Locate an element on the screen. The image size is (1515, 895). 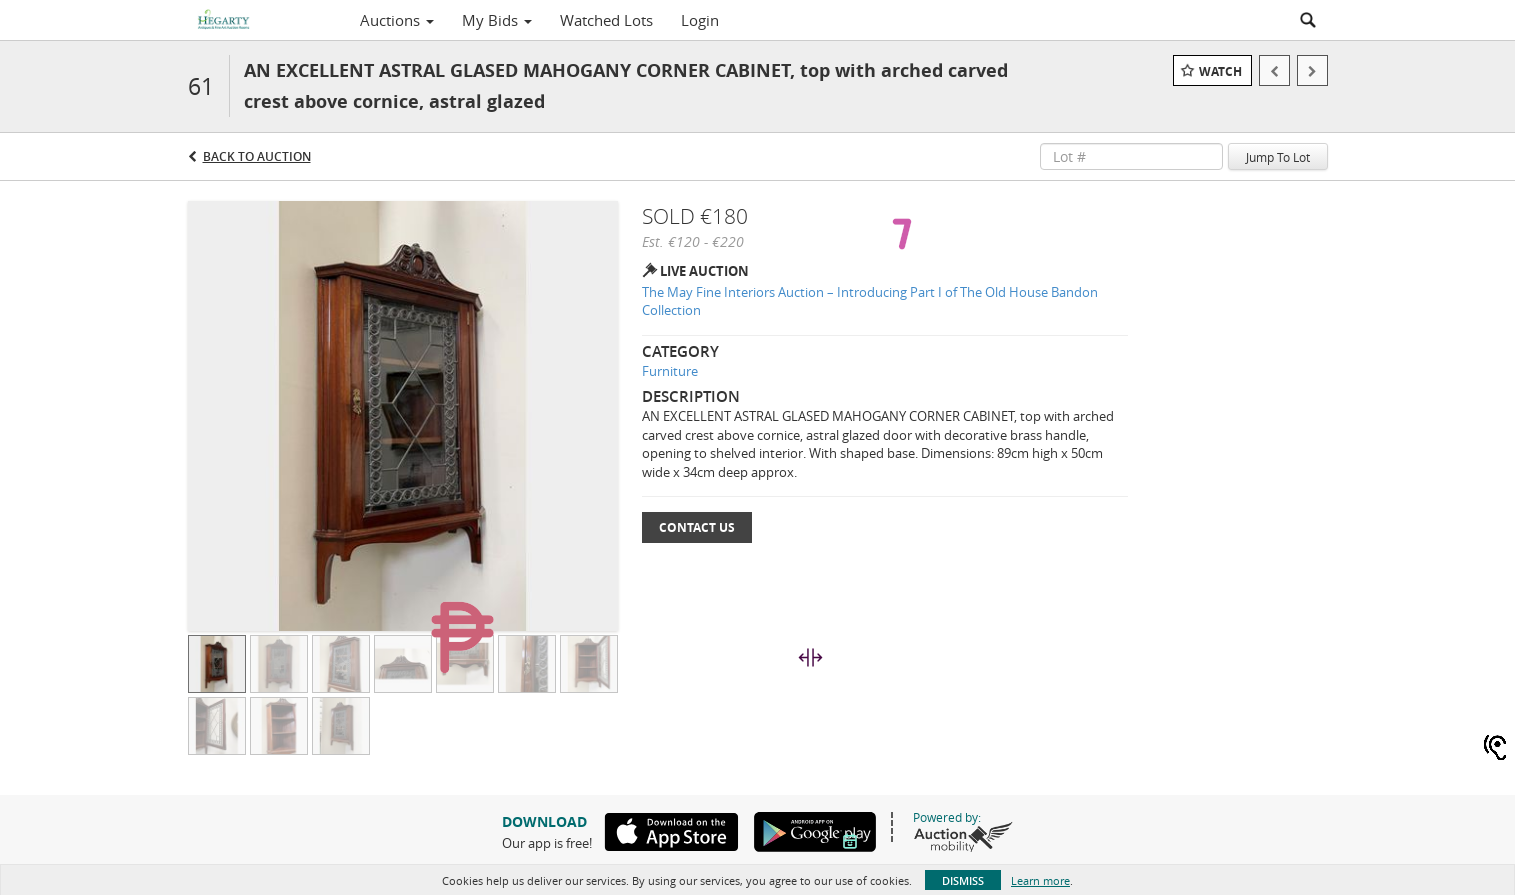
indicates item number 7 in a list or sequence is located at coordinates (902, 234).